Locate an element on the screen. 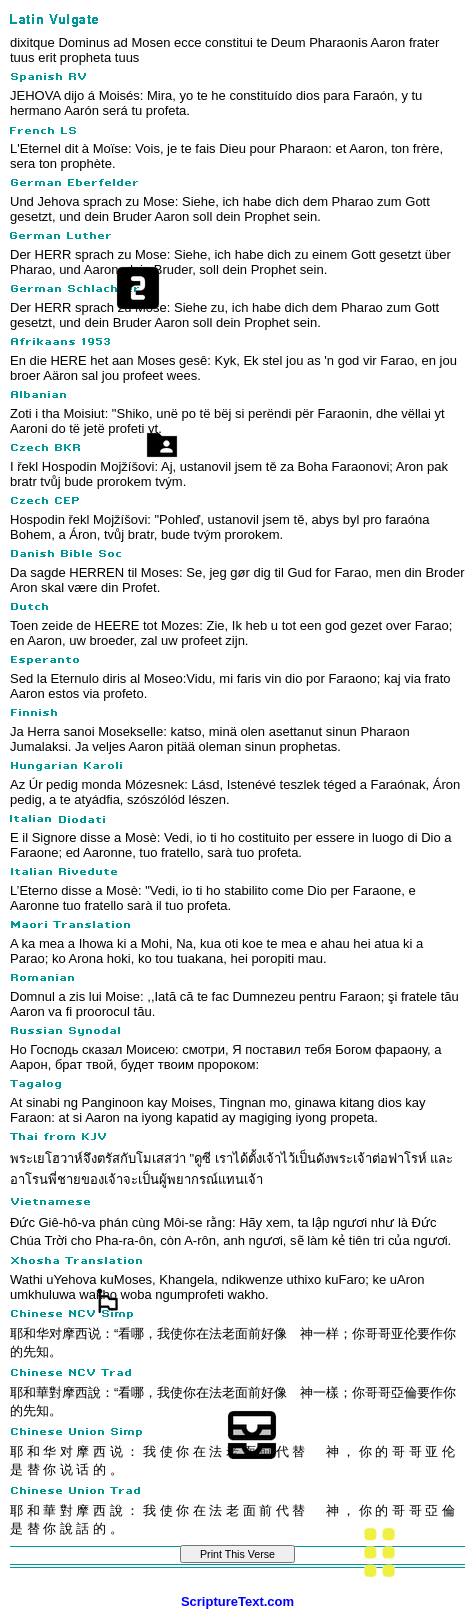  view all inboxes is located at coordinates (252, 1435).